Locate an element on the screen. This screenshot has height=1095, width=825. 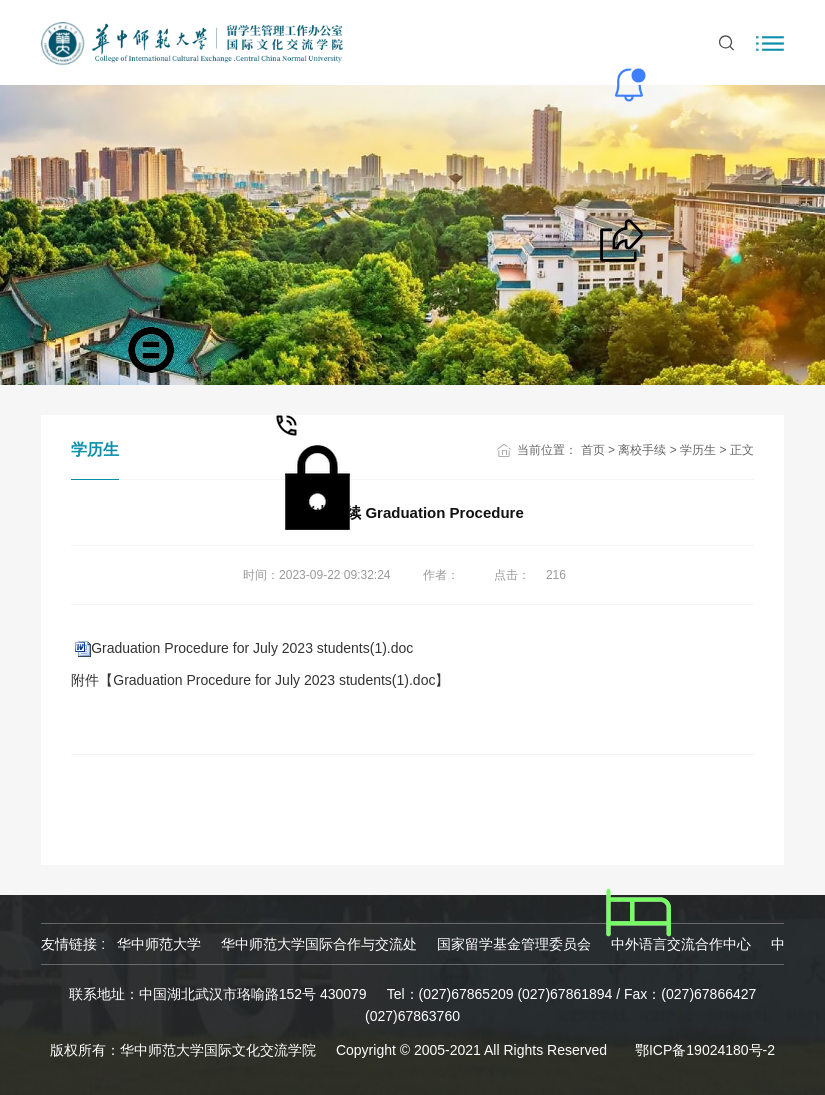
indicates an unverified conditional breakpoint in debug mode is located at coordinates (151, 350).